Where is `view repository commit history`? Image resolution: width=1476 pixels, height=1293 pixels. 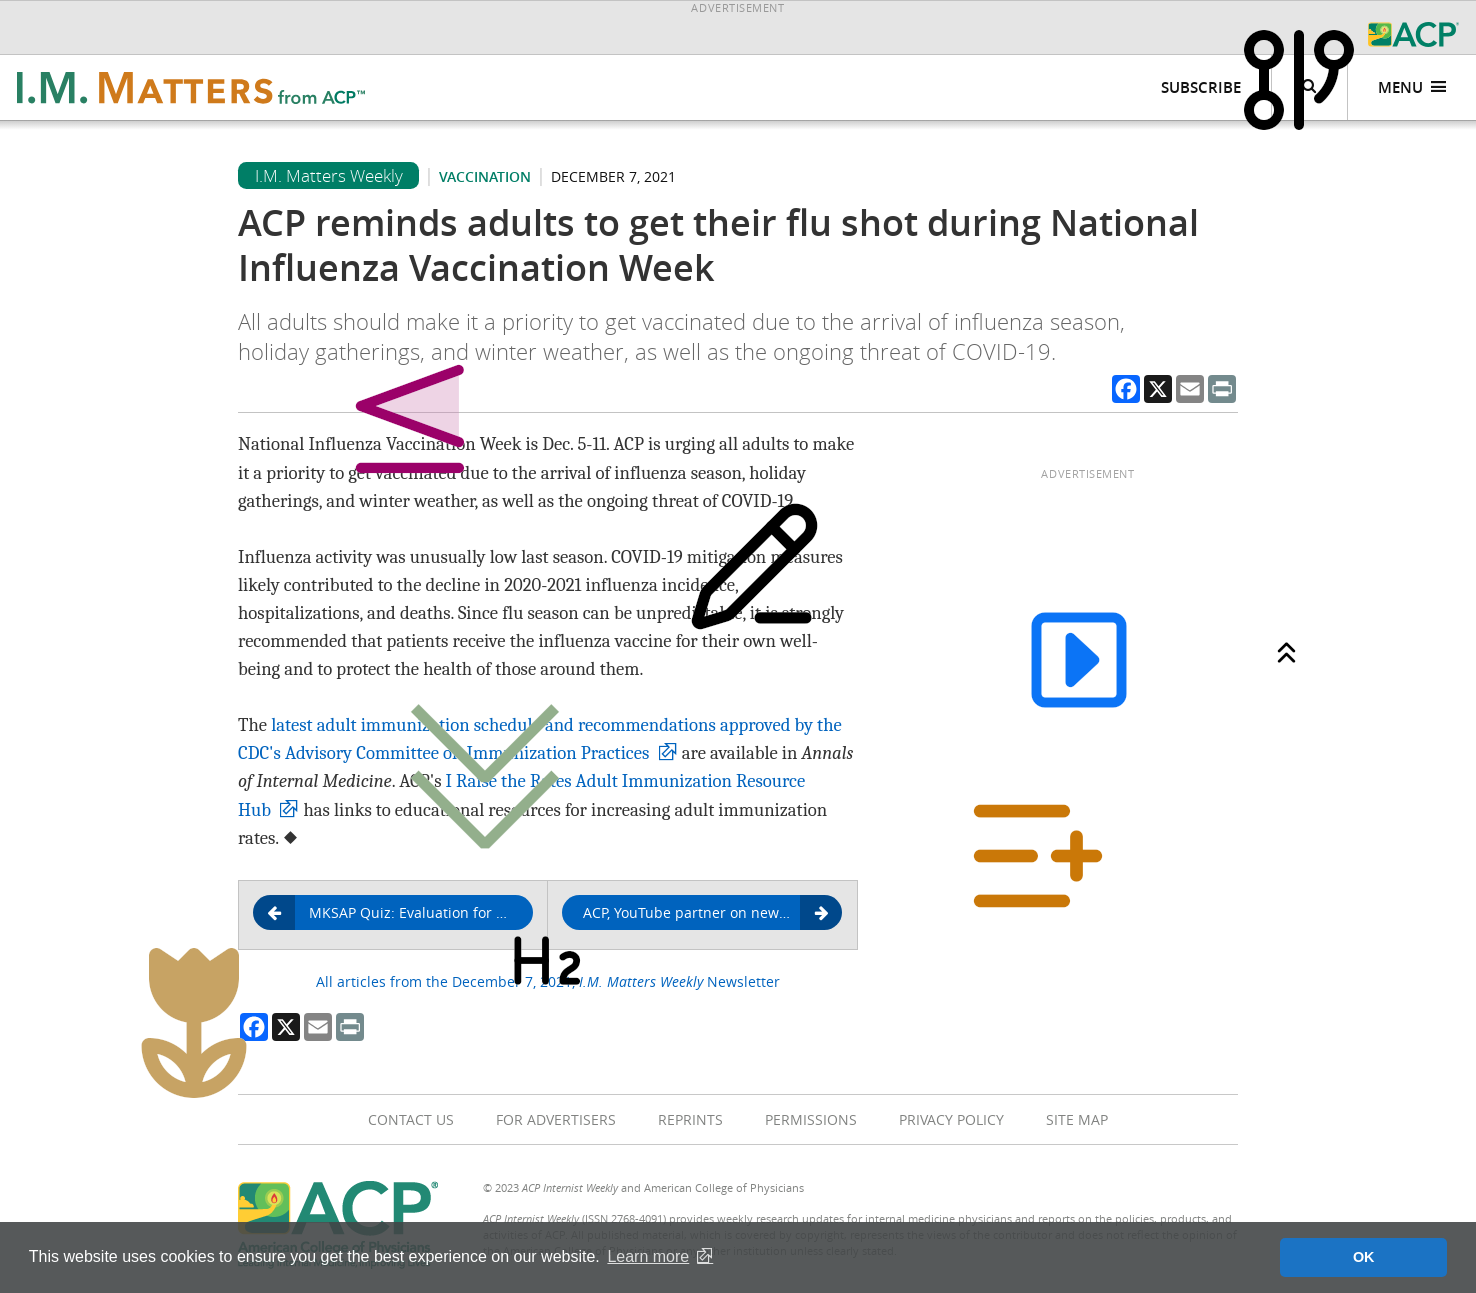 view repository commit history is located at coordinates (1299, 80).